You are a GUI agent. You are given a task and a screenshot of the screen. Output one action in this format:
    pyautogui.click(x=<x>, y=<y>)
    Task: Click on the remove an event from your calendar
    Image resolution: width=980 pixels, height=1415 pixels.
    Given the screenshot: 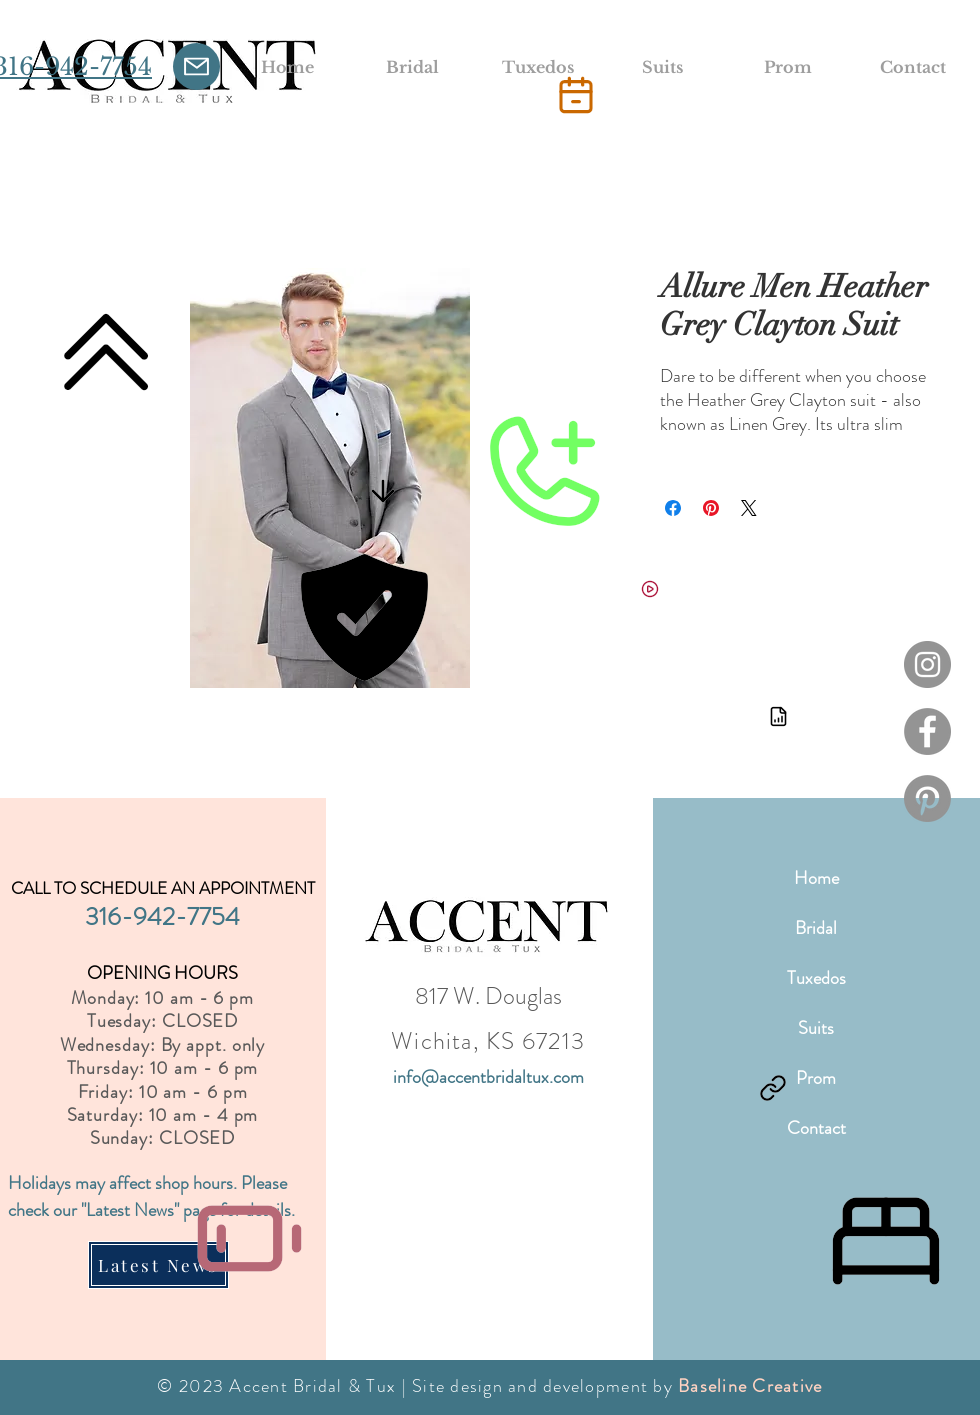 What is the action you would take?
    pyautogui.click(x=576, y=95)
    